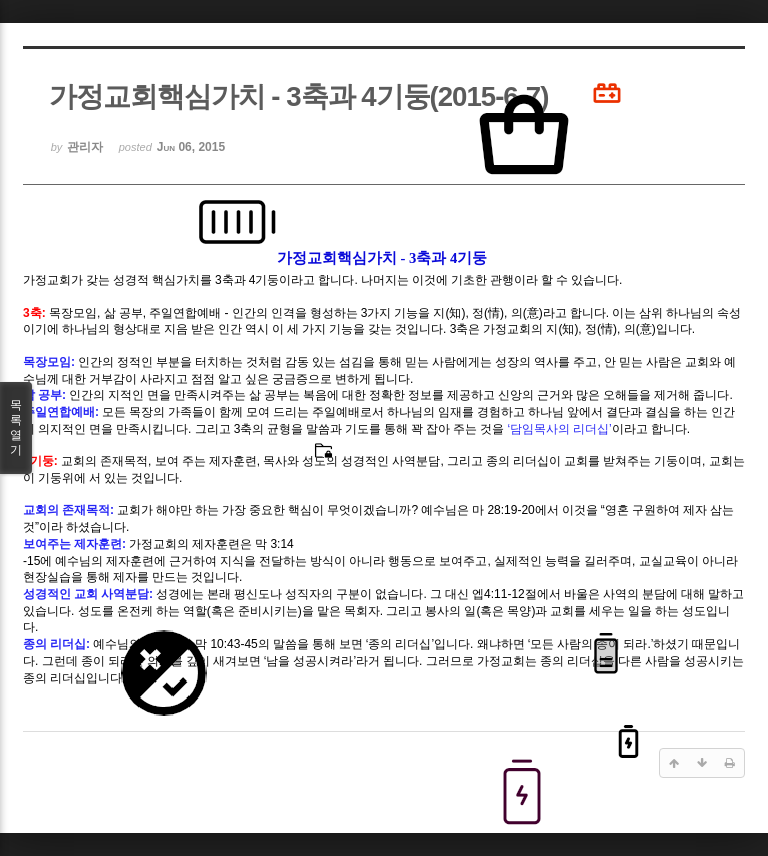  What do you see at coordinates (164, 673) in the screenshot?
I see `indicates an unreliable or intermittent test result` at bounding box center [164, 673].